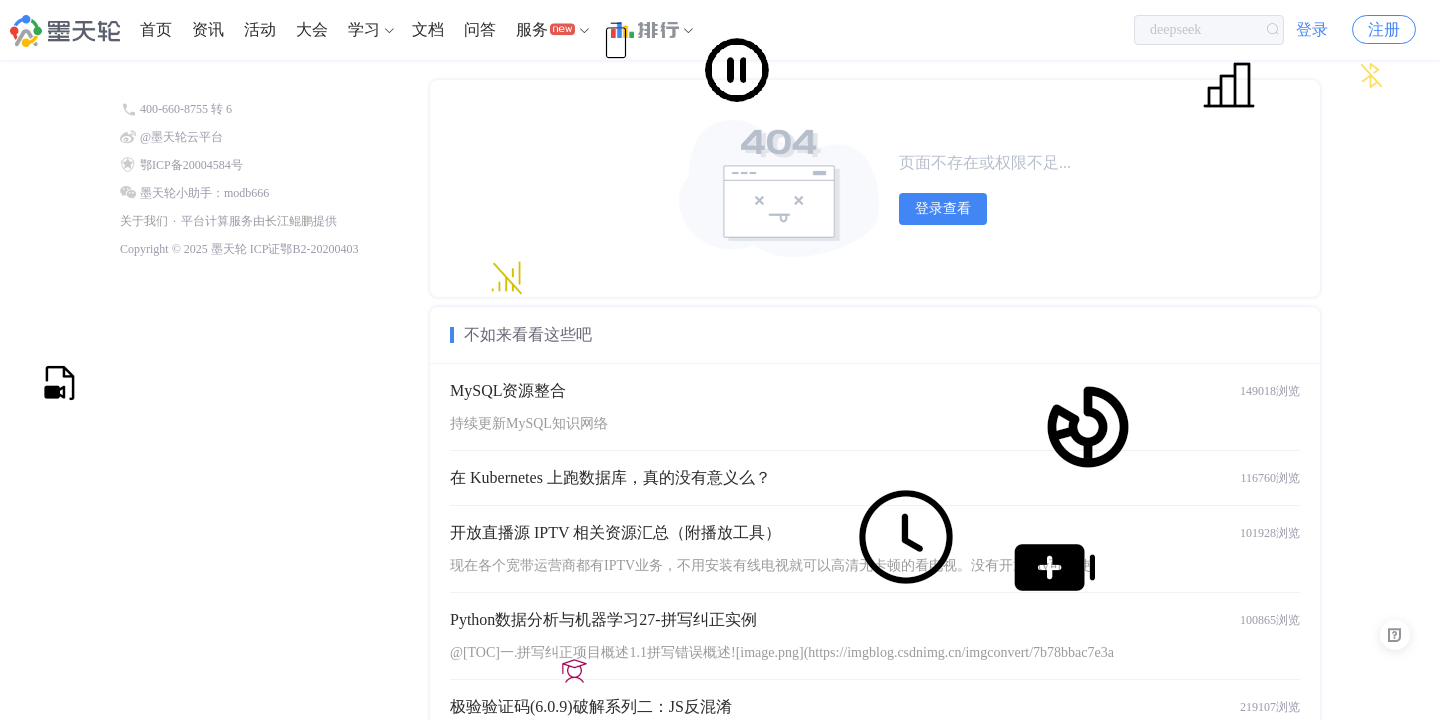  I want to click on view student profile or account, so click(574, 671).